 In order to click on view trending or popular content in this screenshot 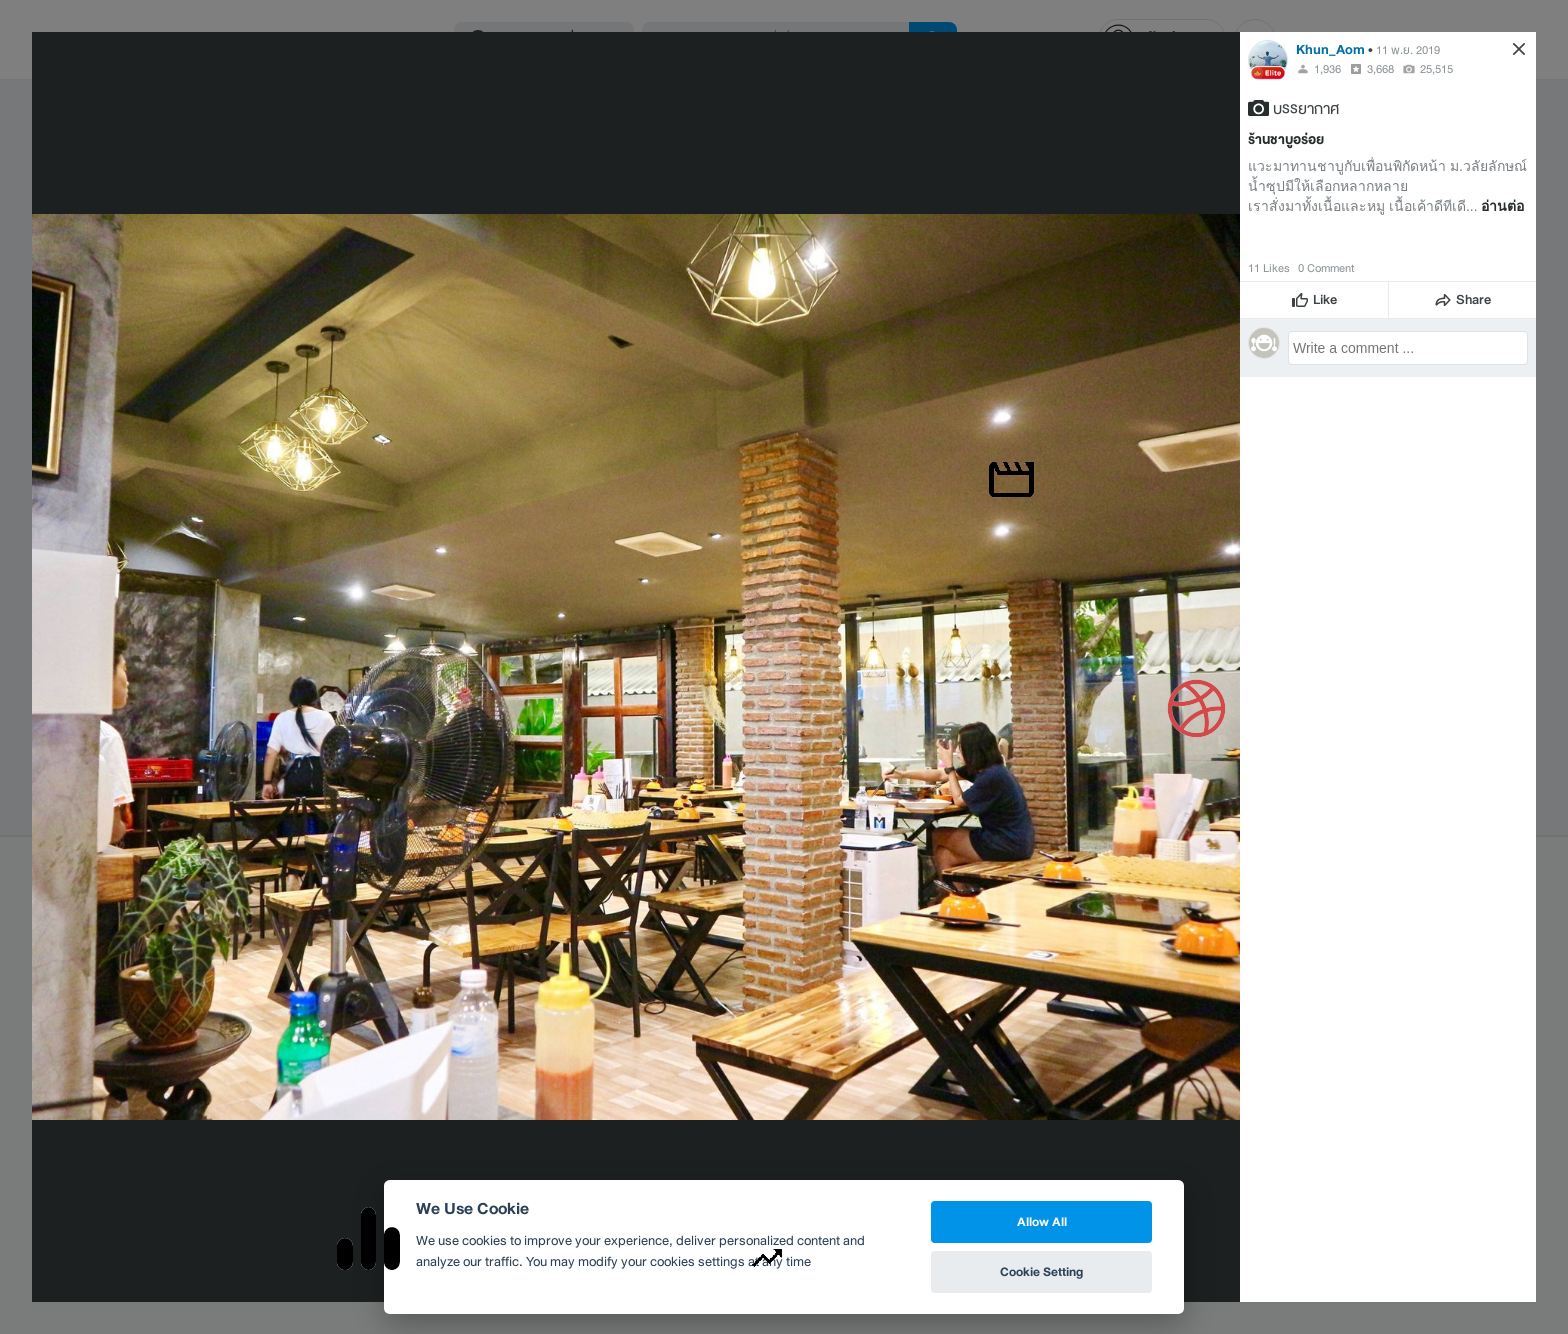, I will do `click(767, 1258)`.